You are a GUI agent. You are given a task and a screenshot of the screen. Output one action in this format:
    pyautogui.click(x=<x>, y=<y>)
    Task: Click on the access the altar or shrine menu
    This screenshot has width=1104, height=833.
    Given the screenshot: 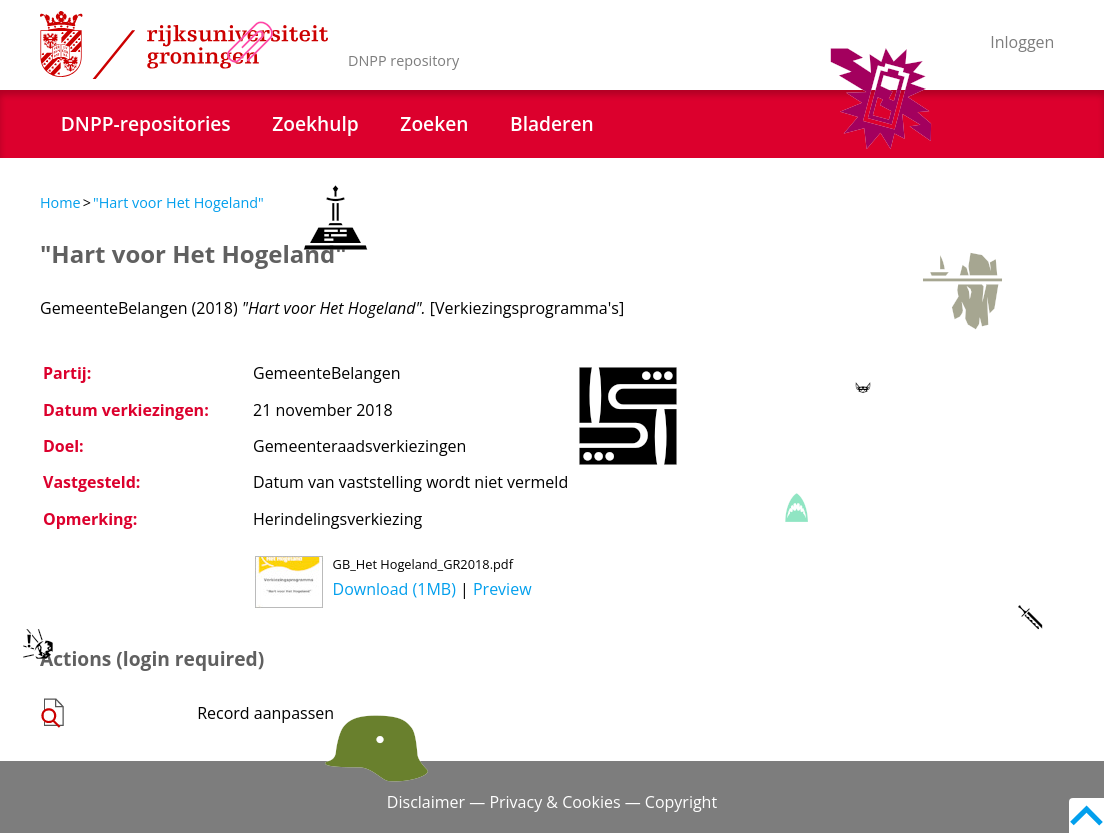 What is the action you would take?
    pyautogui.click(x=335, y=217)
    